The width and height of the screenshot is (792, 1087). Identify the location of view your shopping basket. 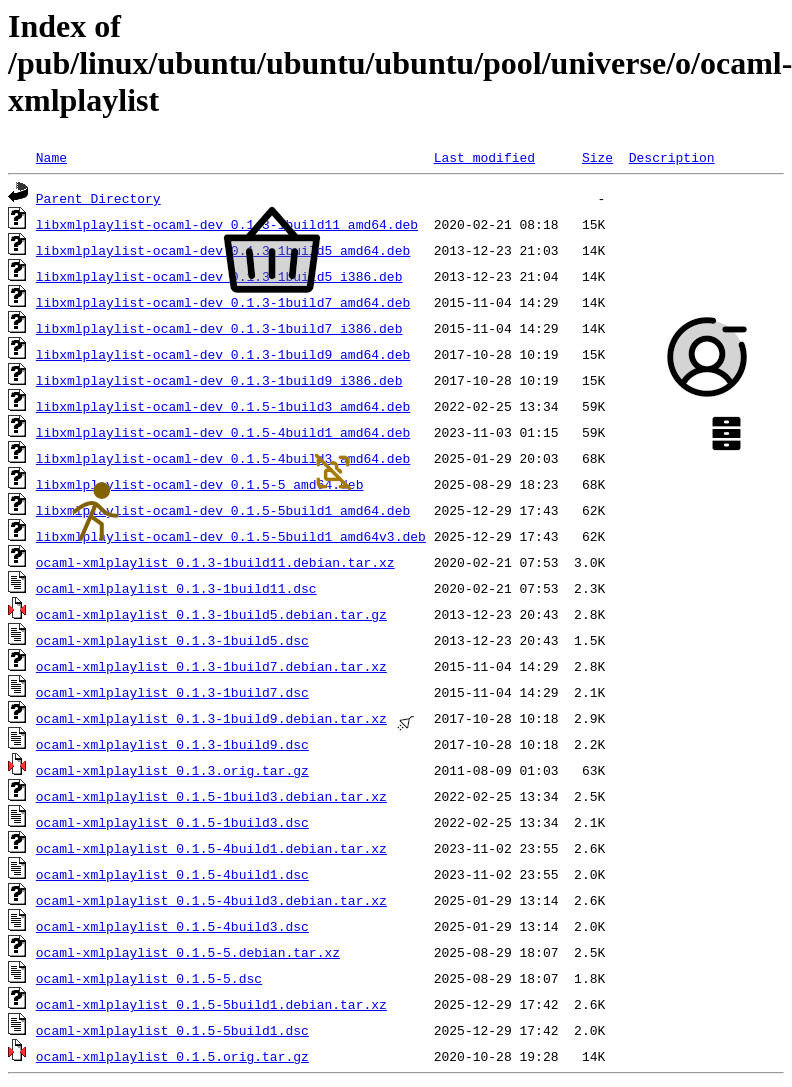
(272, 255).